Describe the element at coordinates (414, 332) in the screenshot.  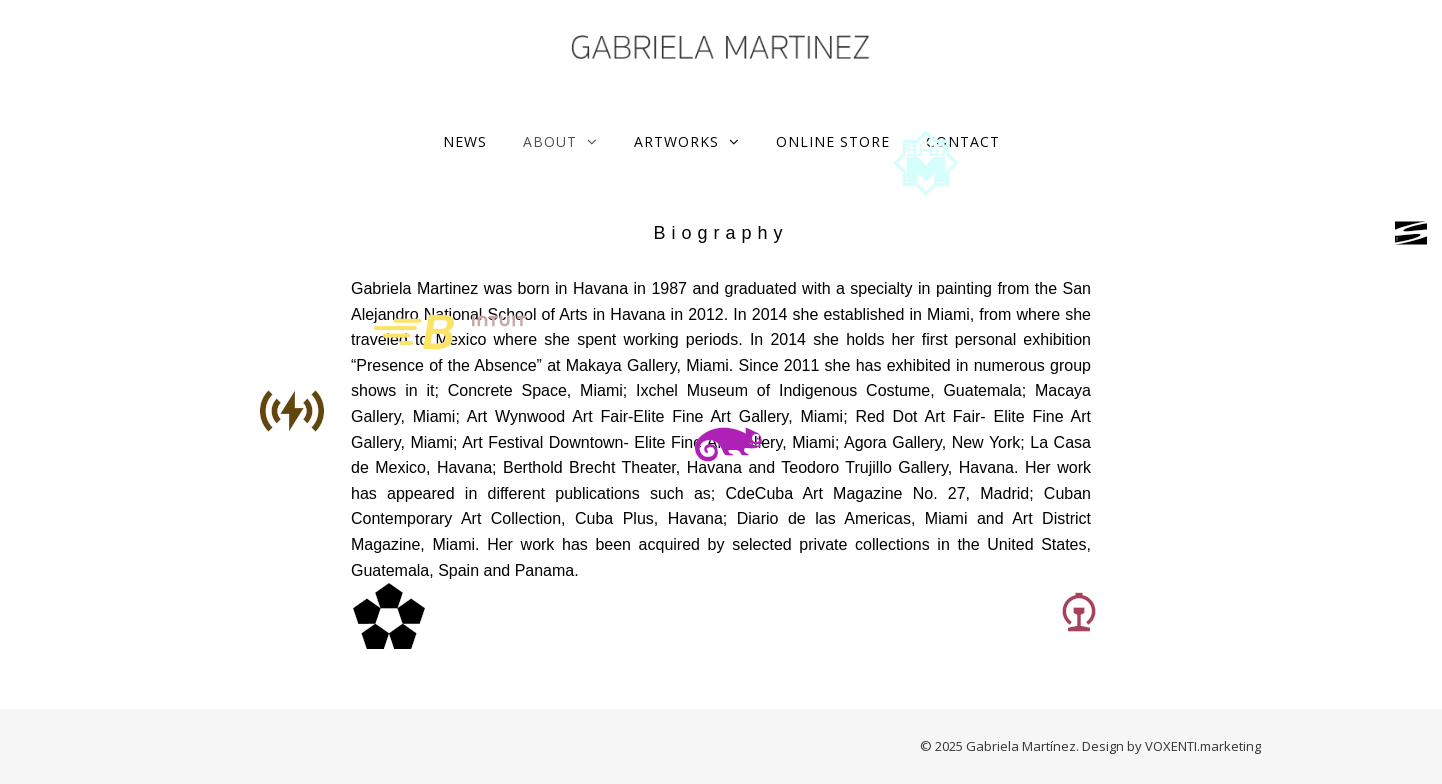
I see `BlazeMeter logo - performance testing platform` at that location.